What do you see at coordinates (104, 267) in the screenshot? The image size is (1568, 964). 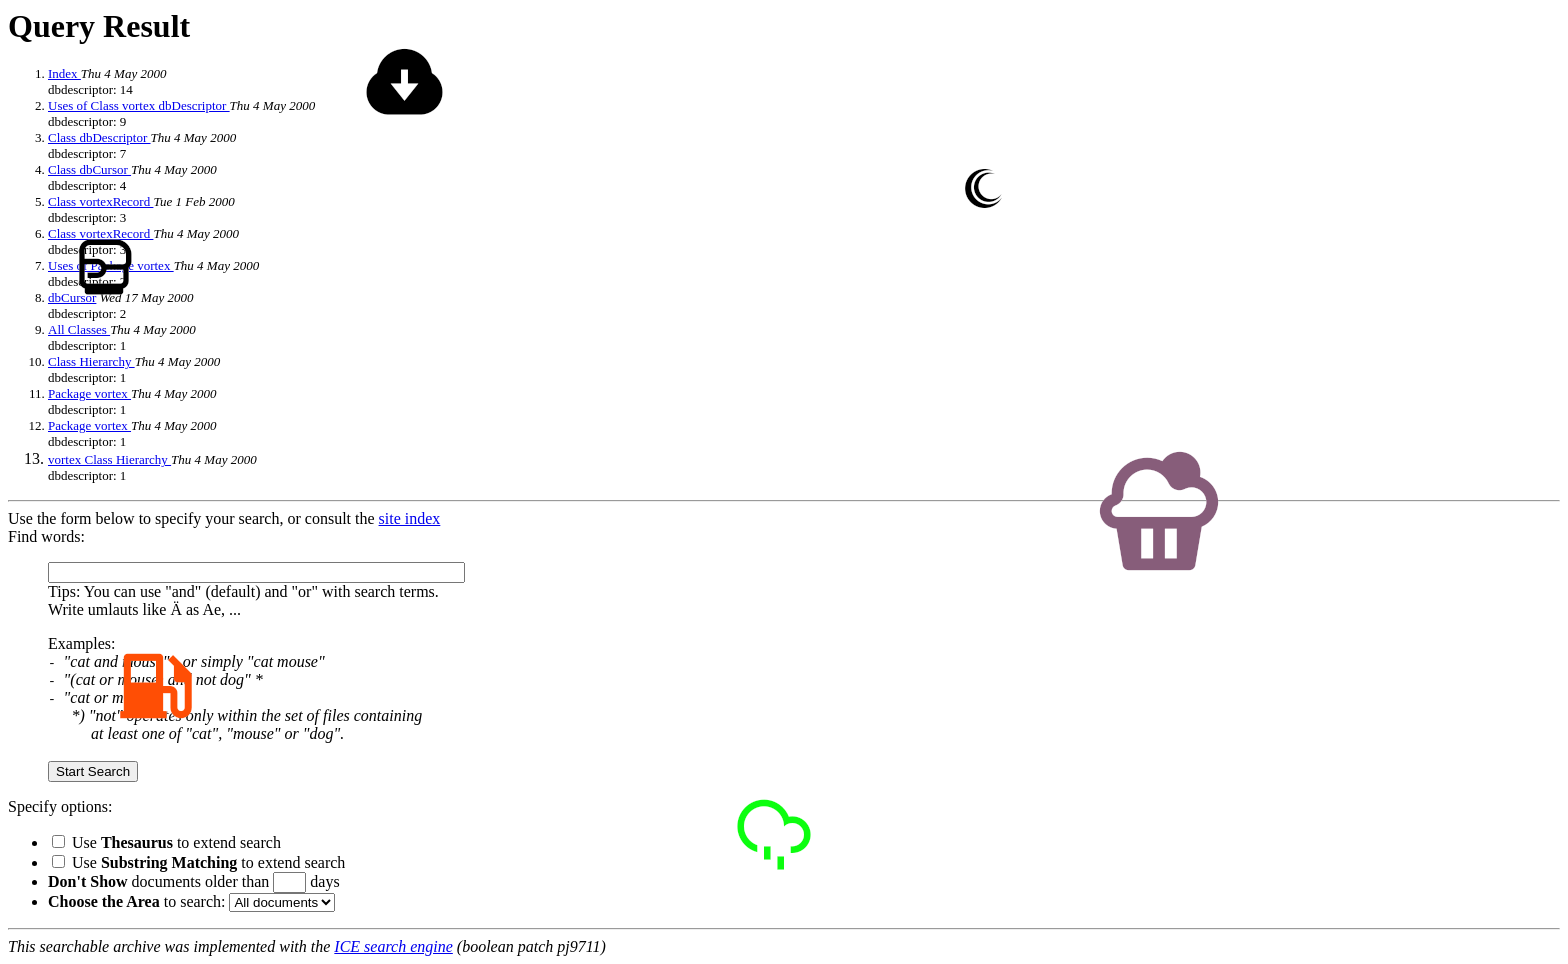 I see `boxing or combat sports category` at bounding box center [104, 267].